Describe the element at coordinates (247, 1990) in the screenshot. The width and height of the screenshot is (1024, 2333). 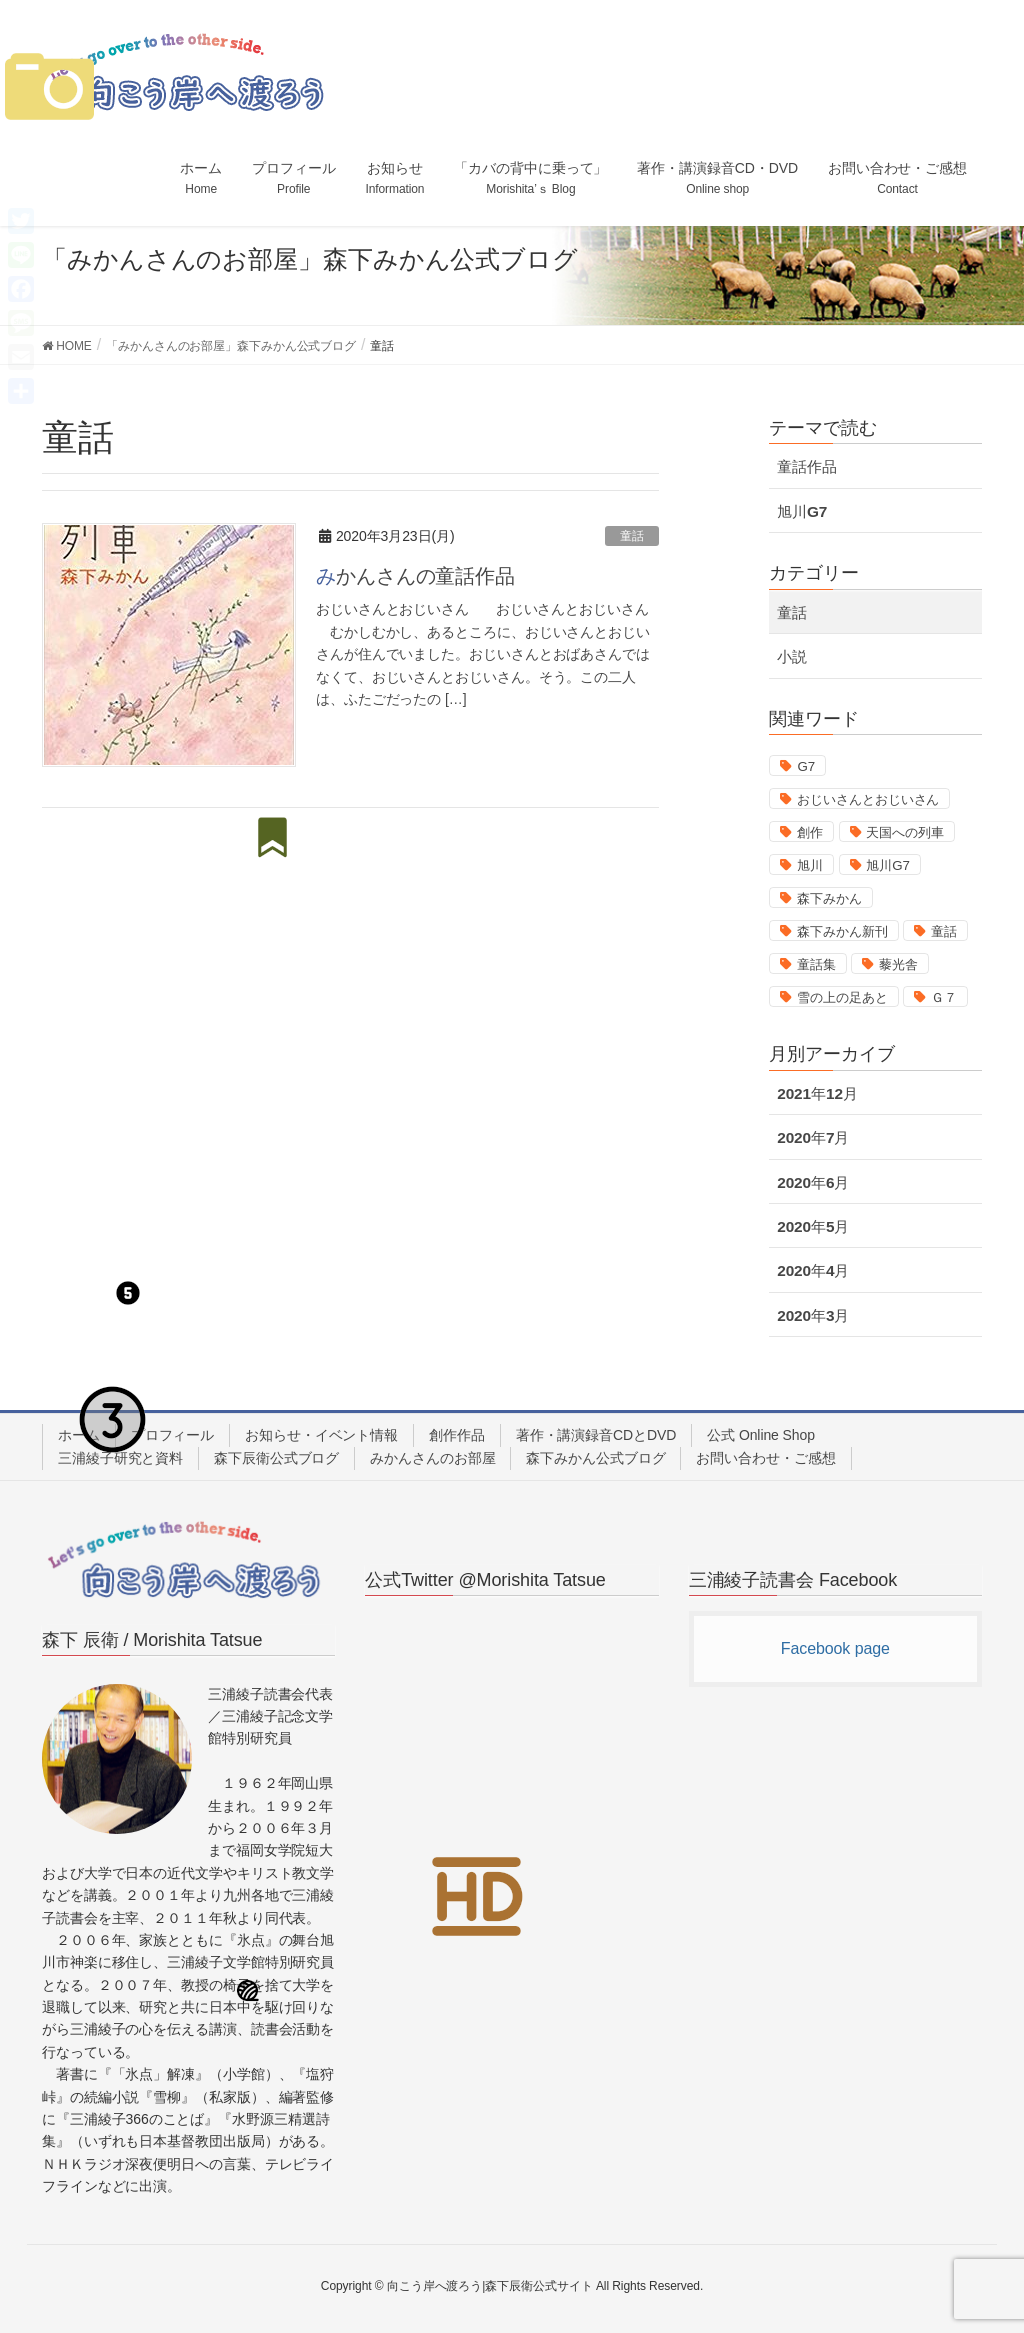
I see `access knitting or crochet patterns` at that location.